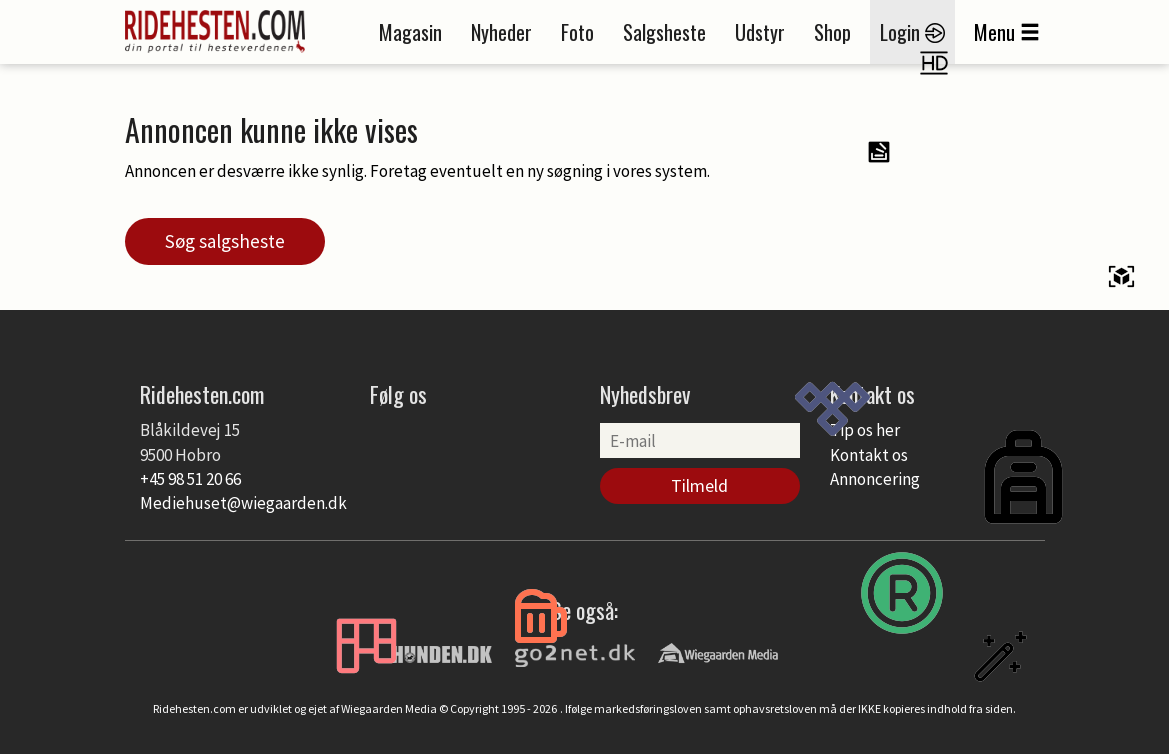 The width and height of the screenshot is (1169, 754). Describe the element at coordinates (832, 406) in the screenshot. I see `open Tidal music streaming app` at that location.